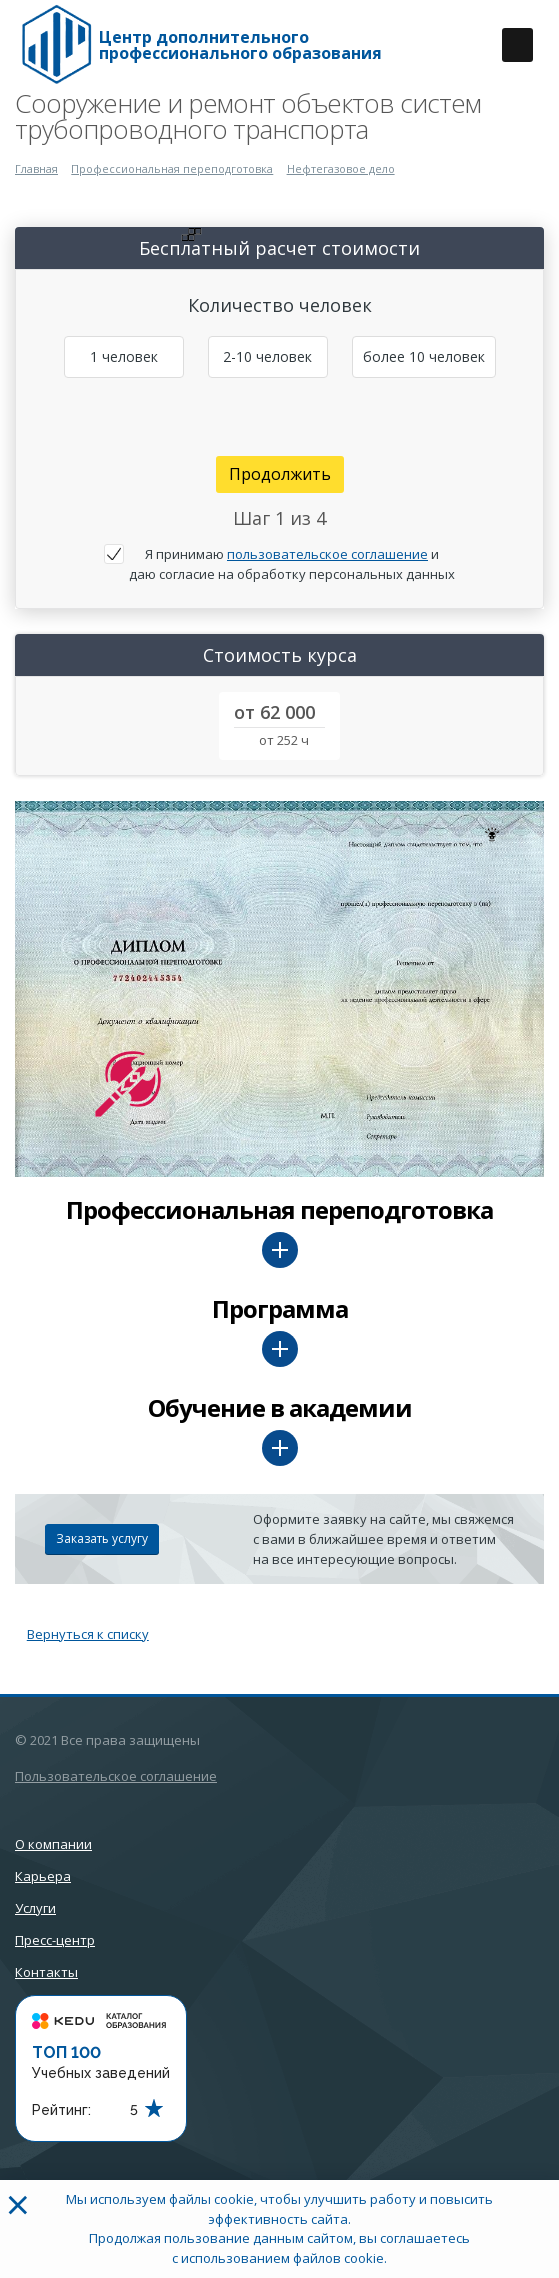  Describe the element at coordinates (492, 834) in the screenshot. I see `indicates a fun or casual death/game over state` at that location.